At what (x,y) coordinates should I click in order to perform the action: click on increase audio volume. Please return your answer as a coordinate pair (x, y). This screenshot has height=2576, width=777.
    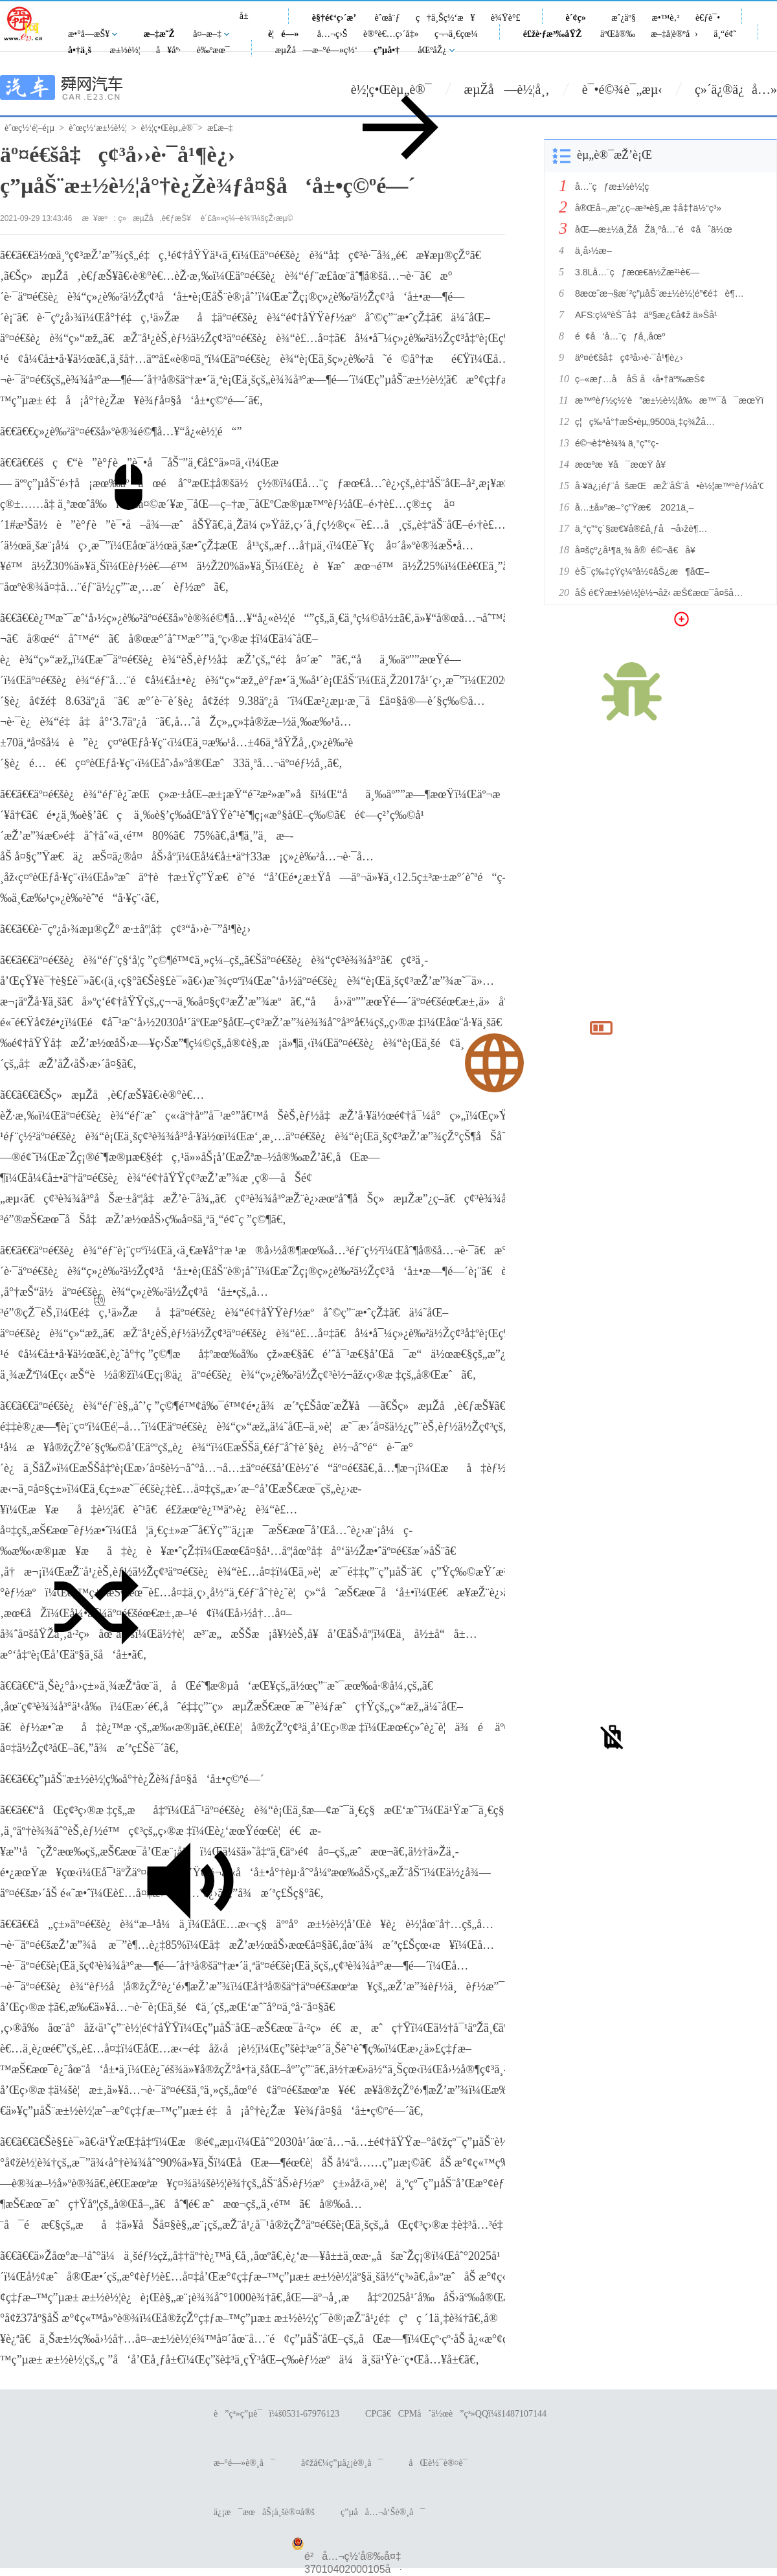
    Looking at the image, I should click on (190, 1881).